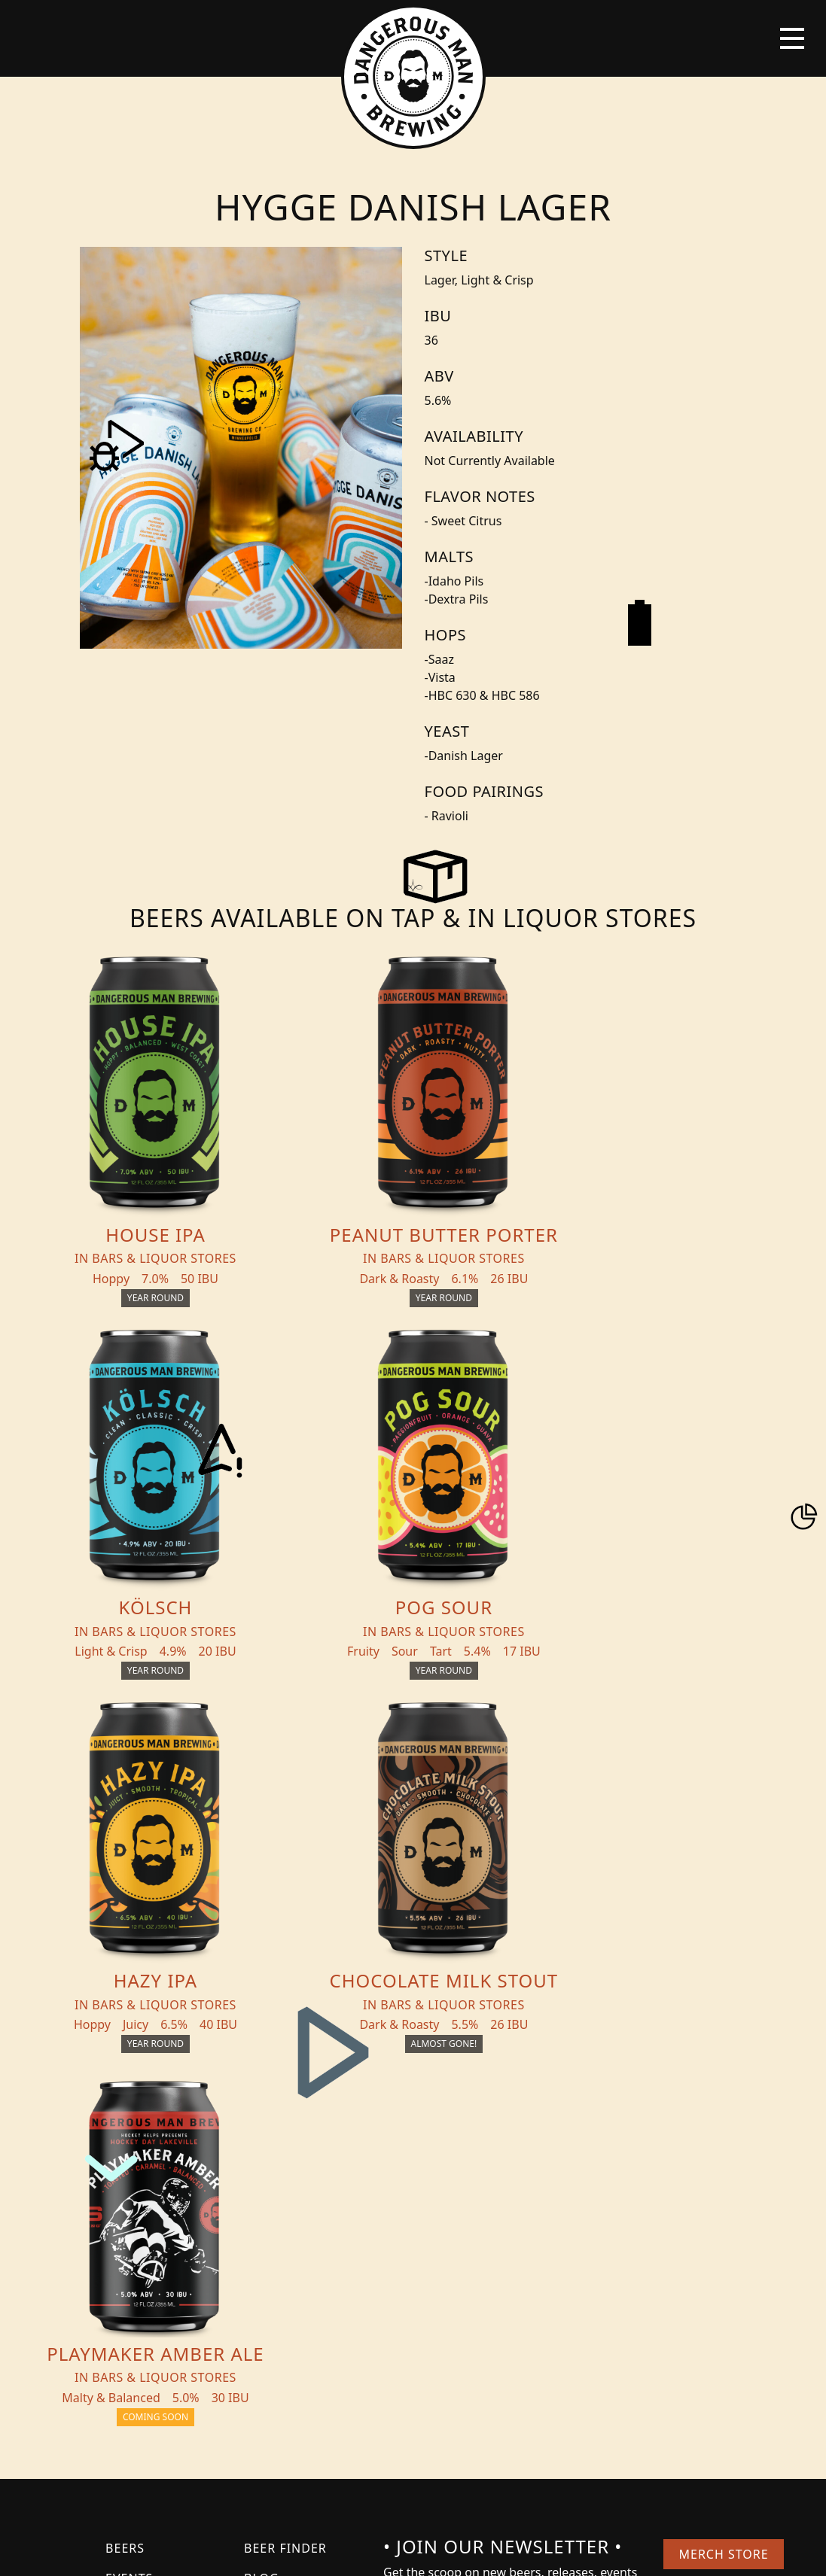 The width and height of the screenshot is (826, 2576). I want to click on start debugging session, so click(327, 2050).